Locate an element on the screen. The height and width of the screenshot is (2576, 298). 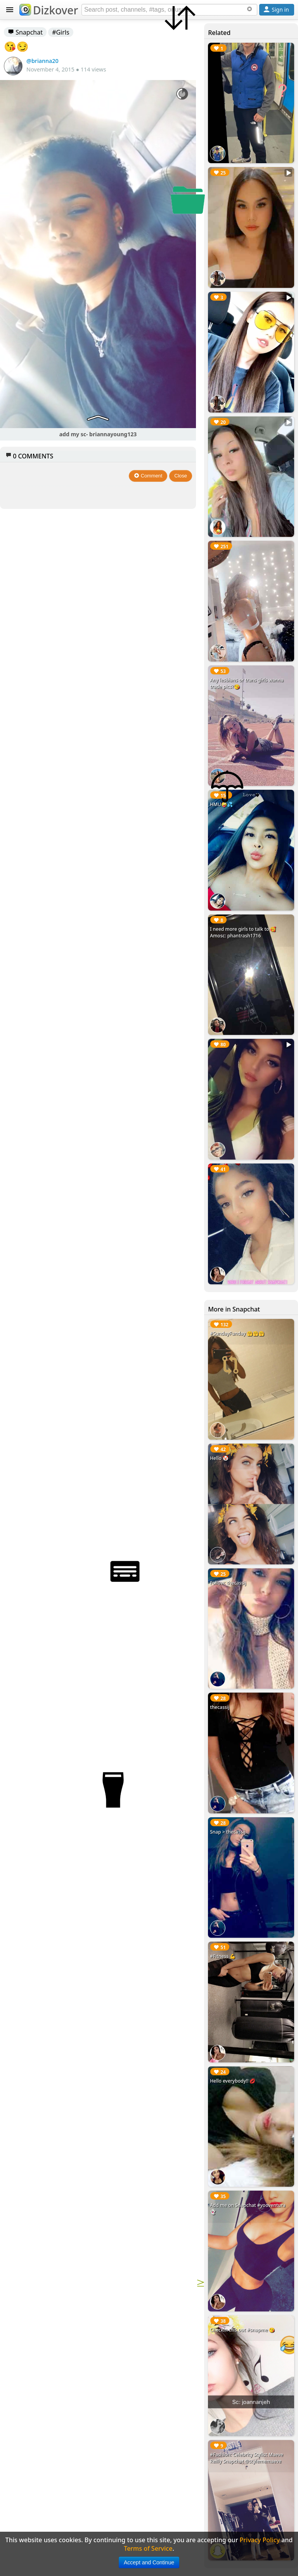
view nearby pubs or bars is located at coordinates (113, 1790).